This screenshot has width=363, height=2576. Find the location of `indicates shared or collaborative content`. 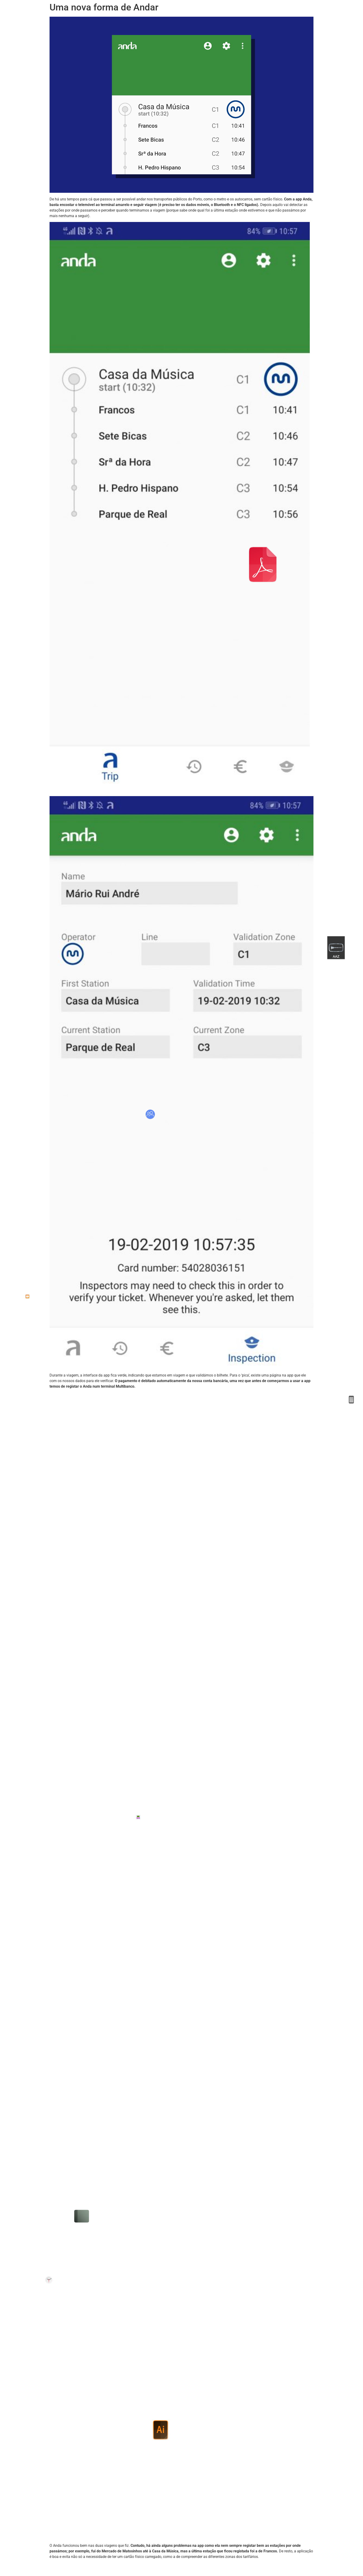

indicates shared or collaborative content is located at coordinates (150, 1114).